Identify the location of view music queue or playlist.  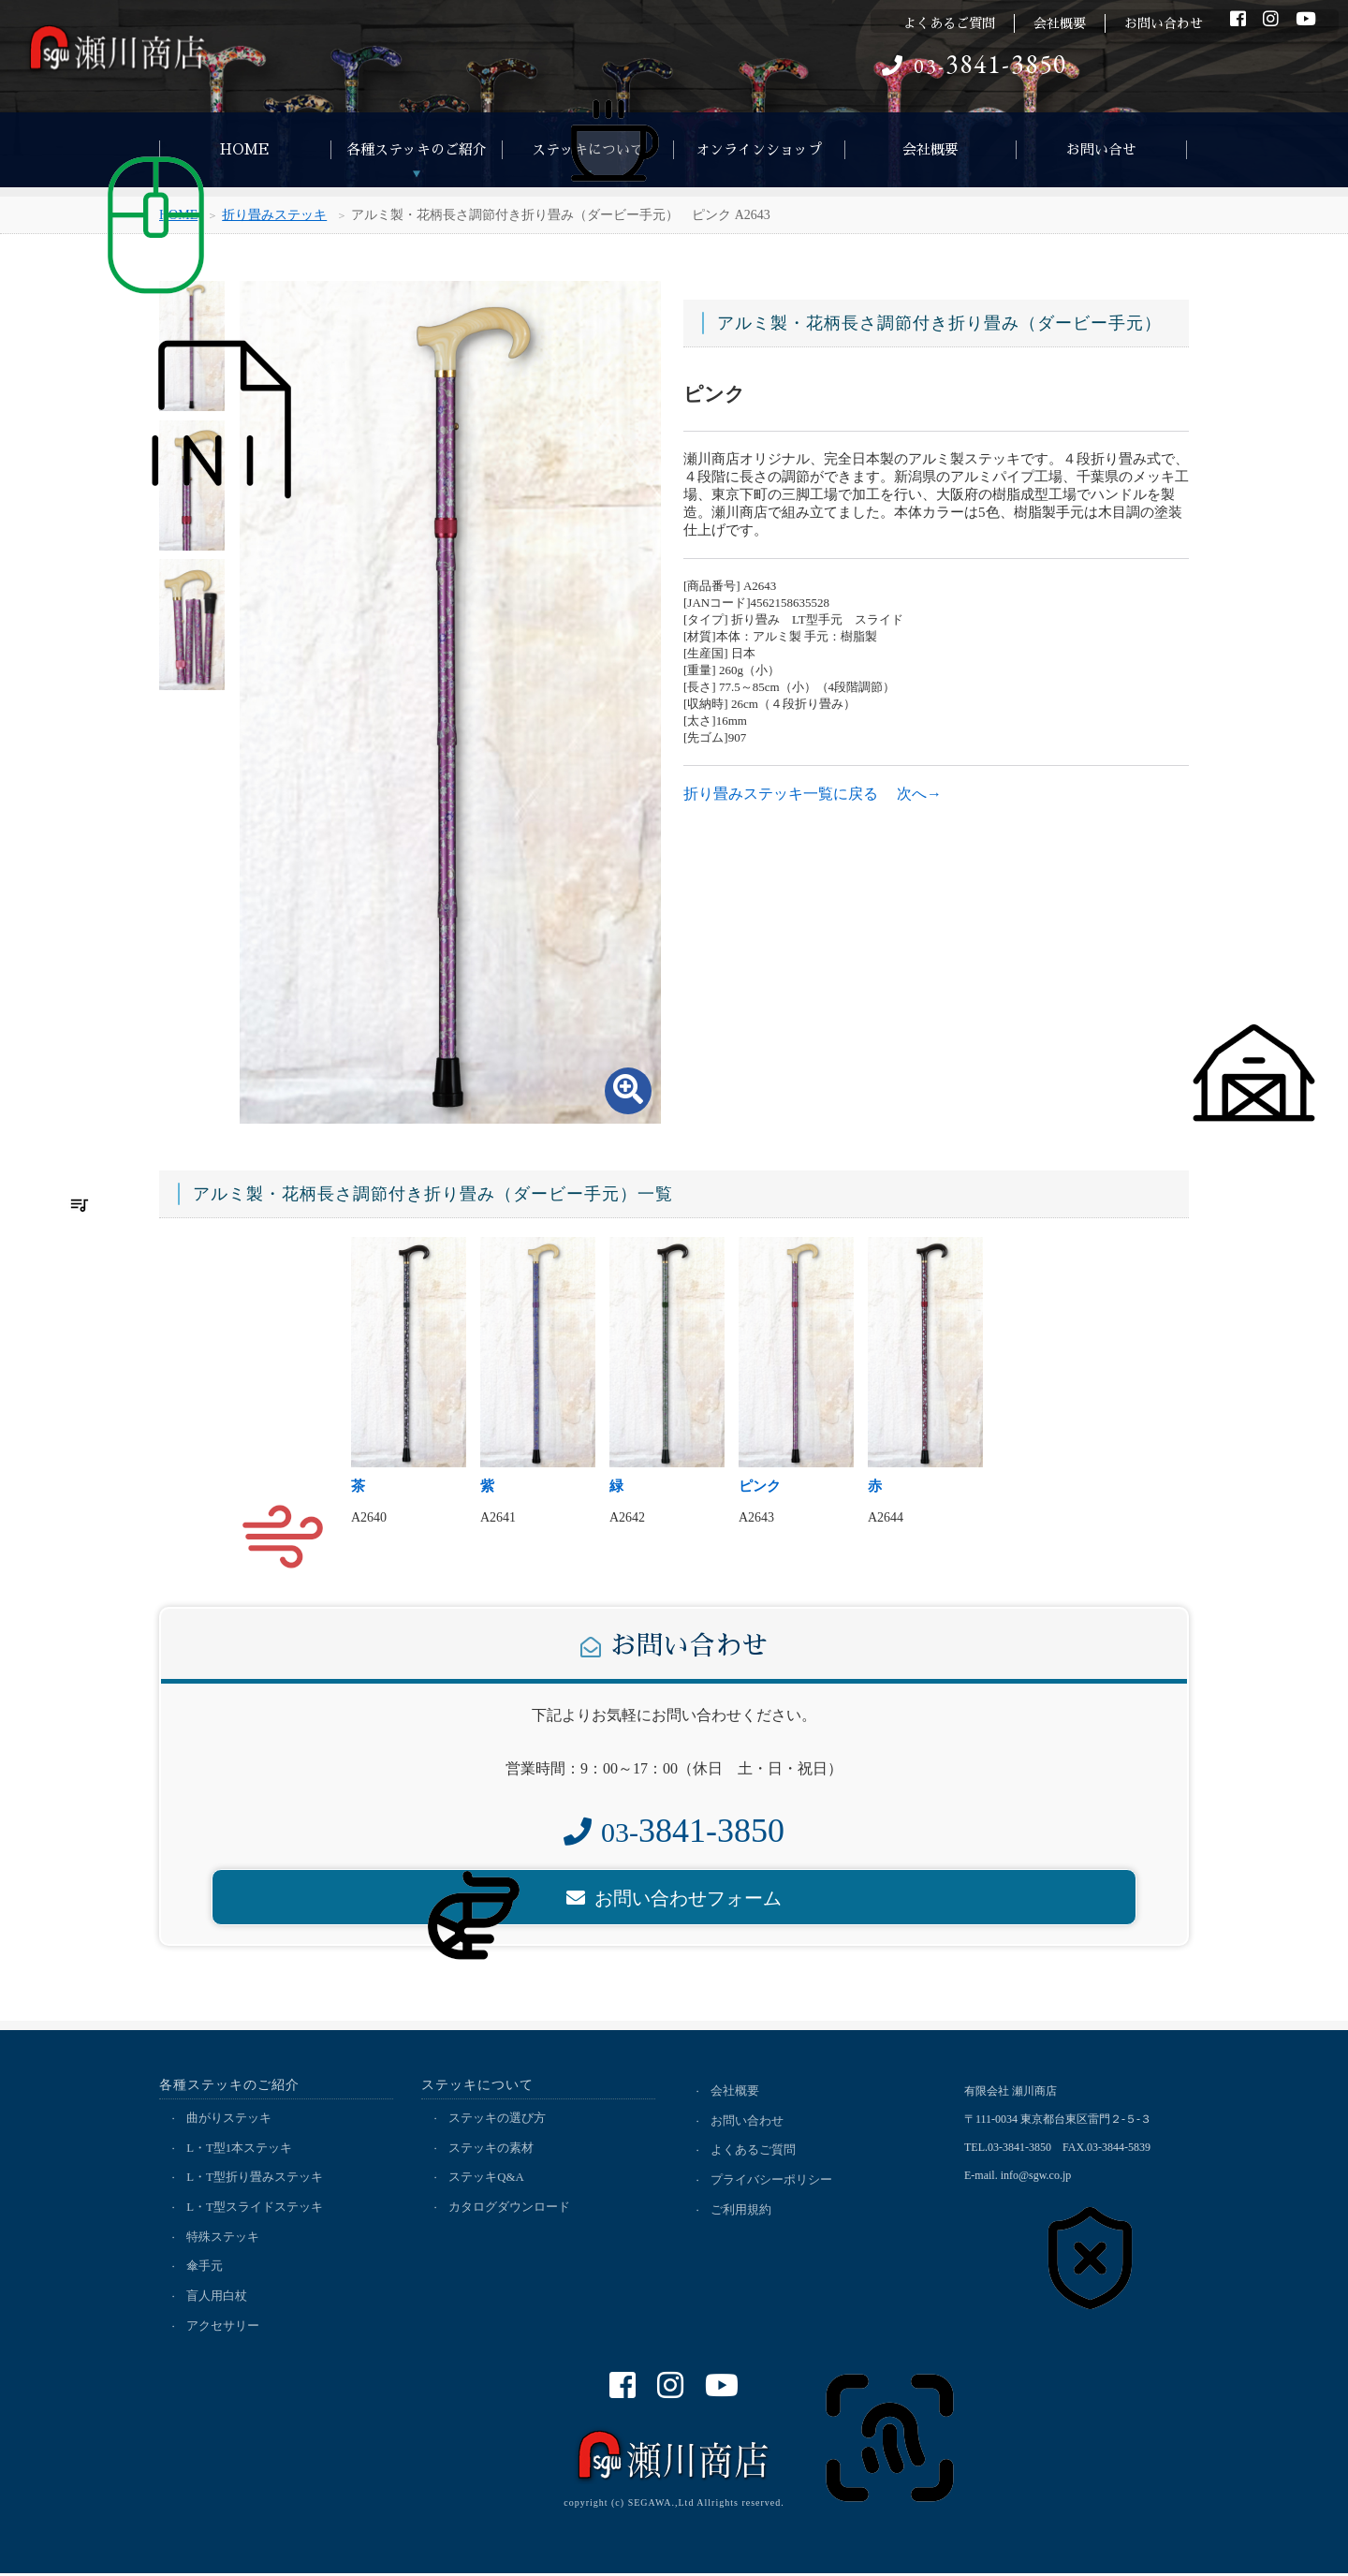
(79, 1204).